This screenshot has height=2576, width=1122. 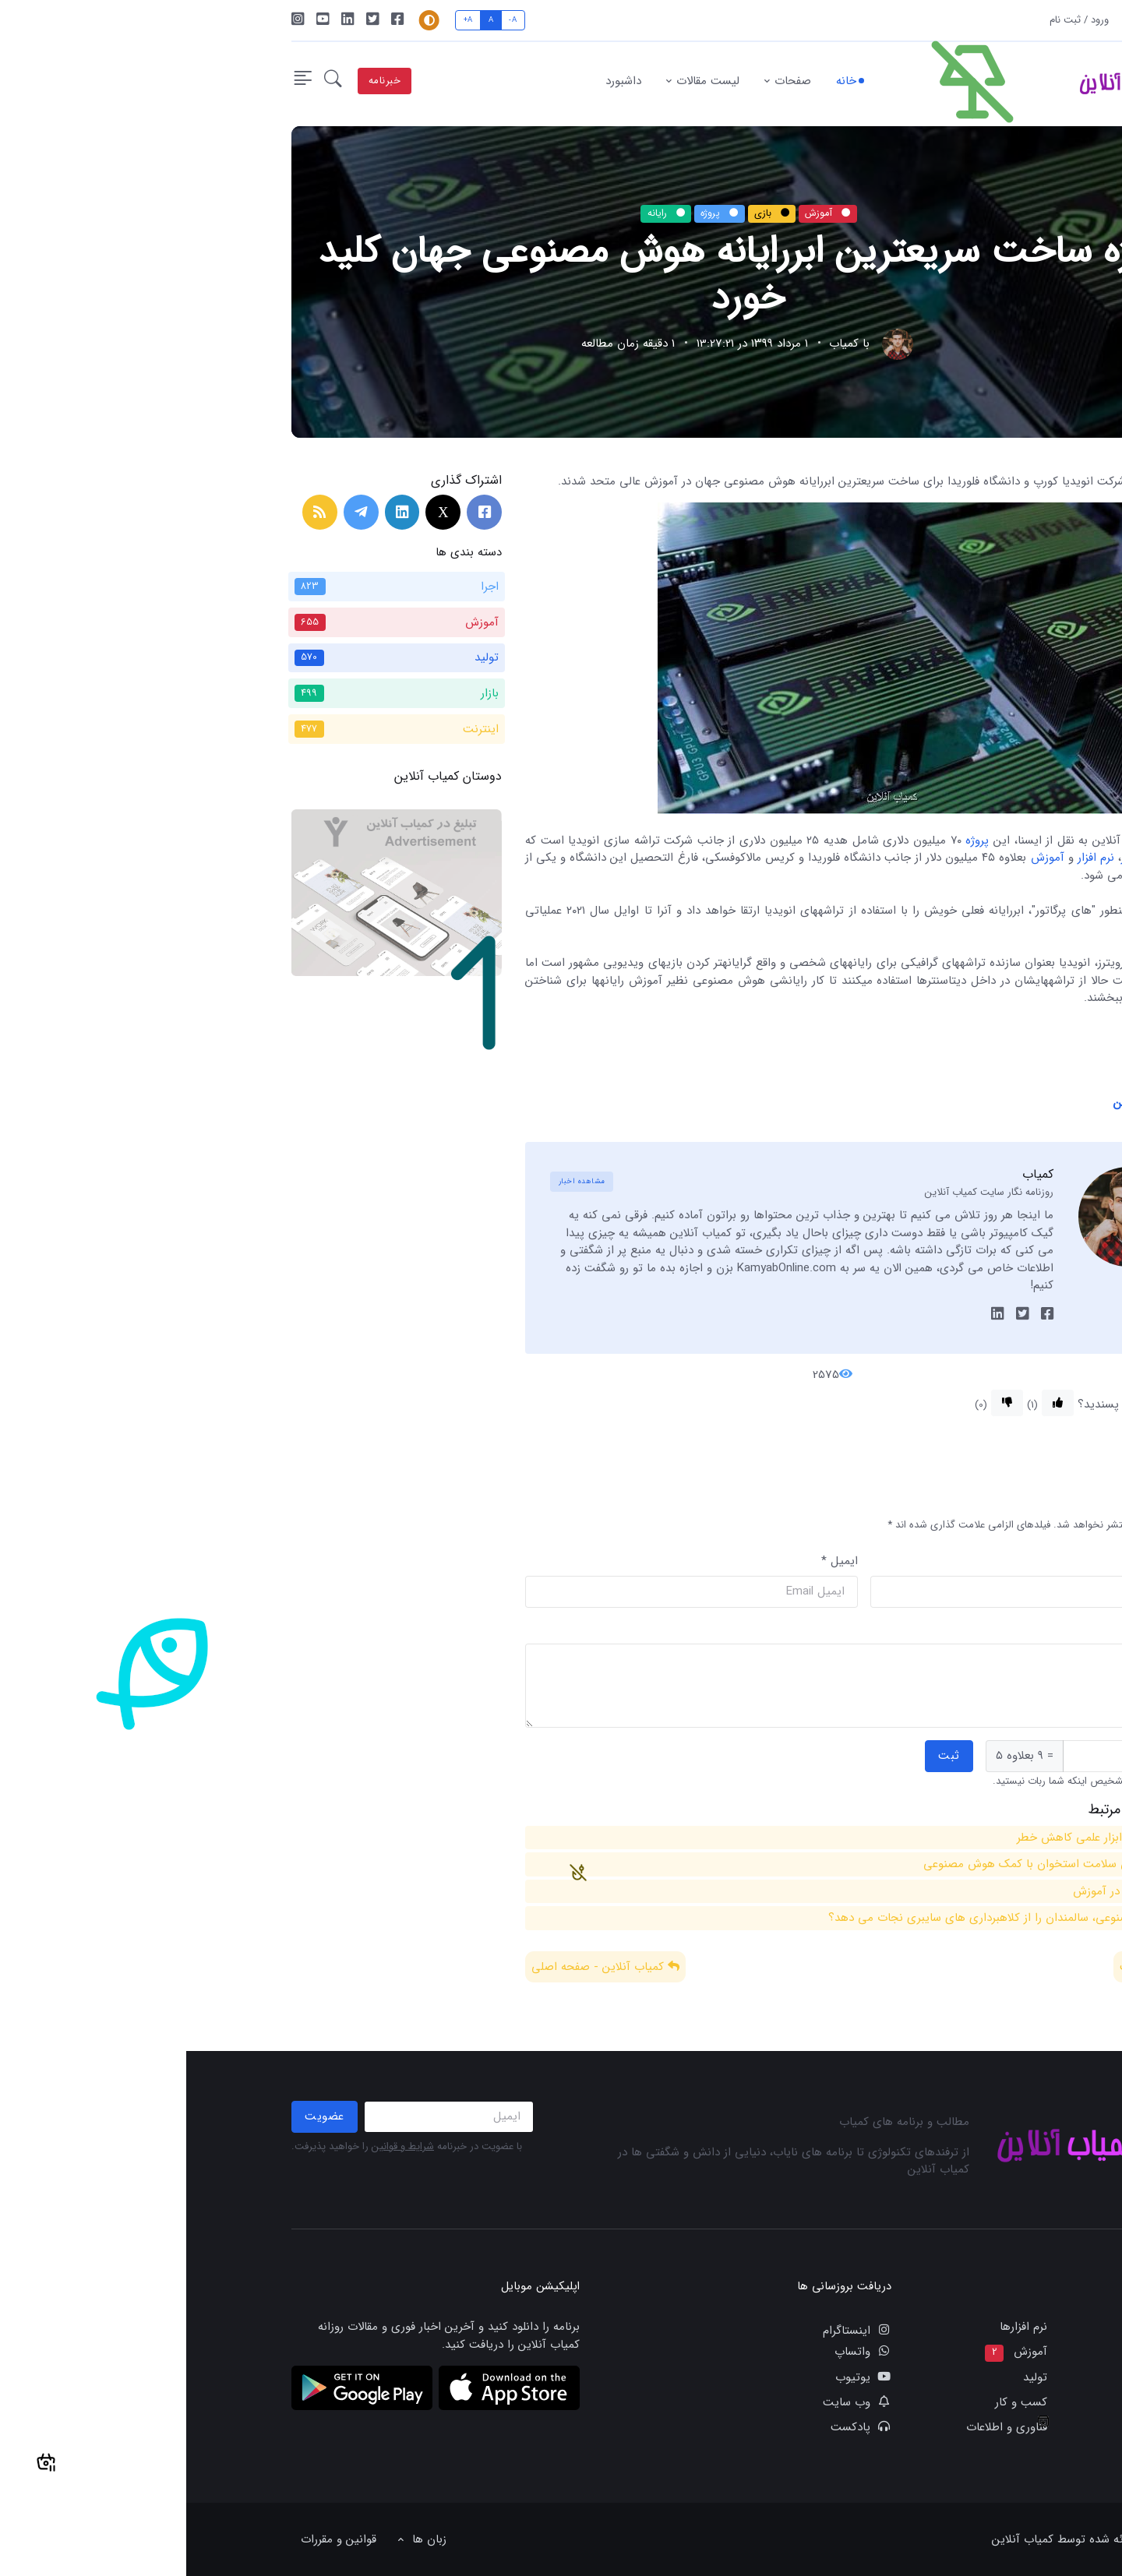 I want to click on turn off desk lamp, so click(x=972, y=82).